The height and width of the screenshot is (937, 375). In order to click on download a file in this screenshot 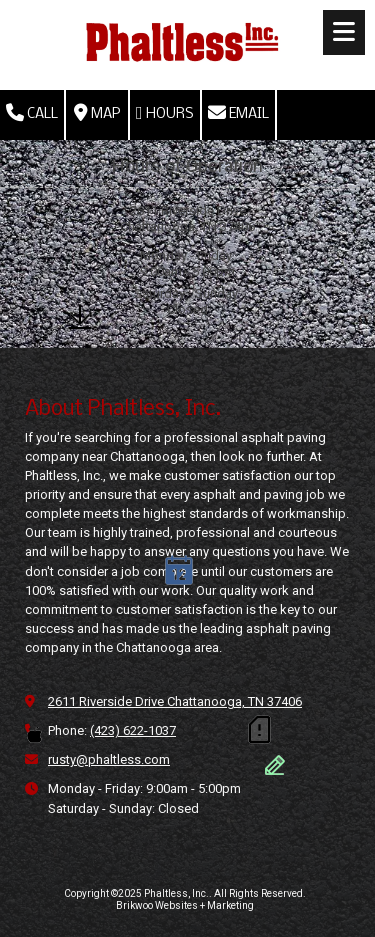, I will do `click(80, 317)`.